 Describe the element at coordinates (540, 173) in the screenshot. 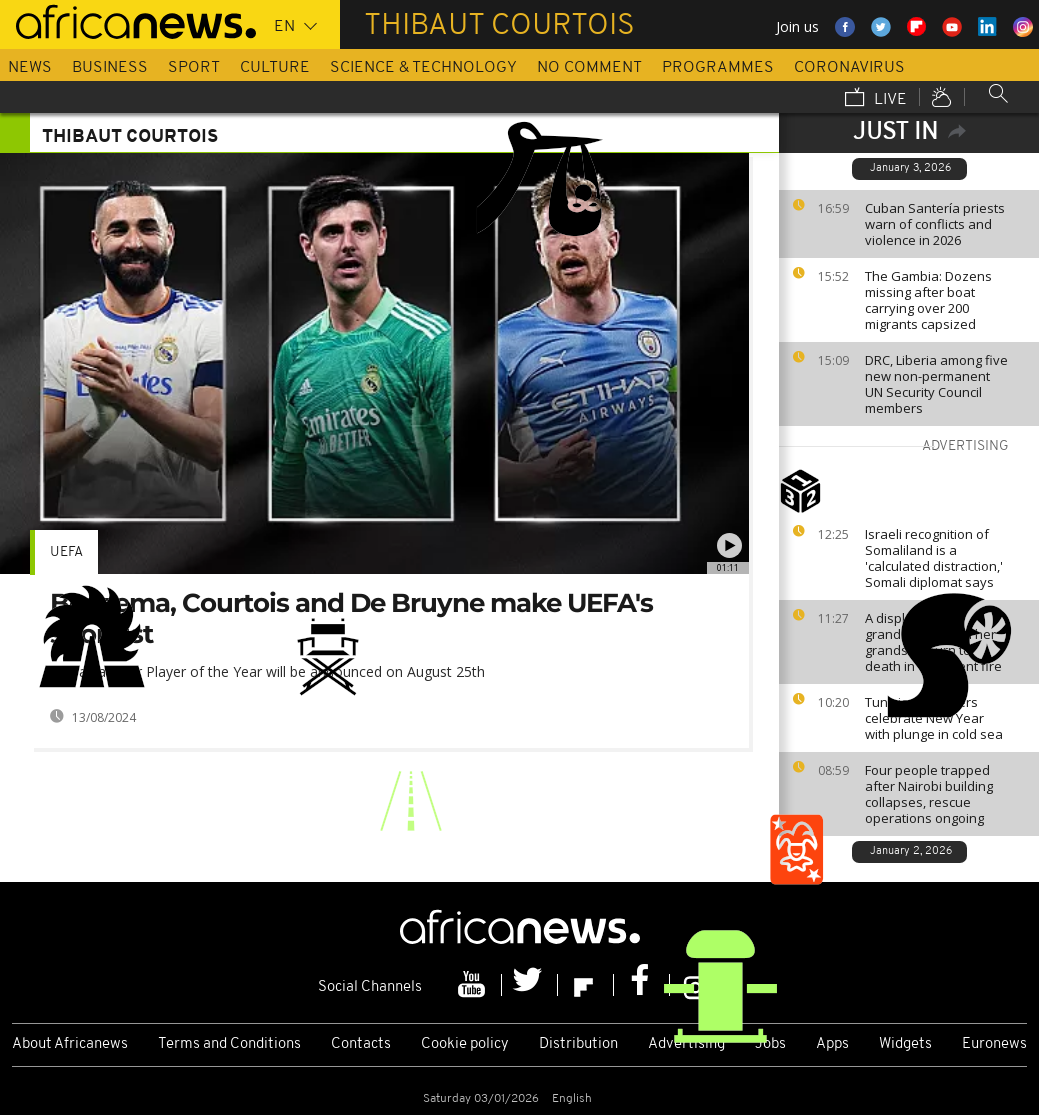

I see `indicates a new baby announcement or birth notification` at that location.